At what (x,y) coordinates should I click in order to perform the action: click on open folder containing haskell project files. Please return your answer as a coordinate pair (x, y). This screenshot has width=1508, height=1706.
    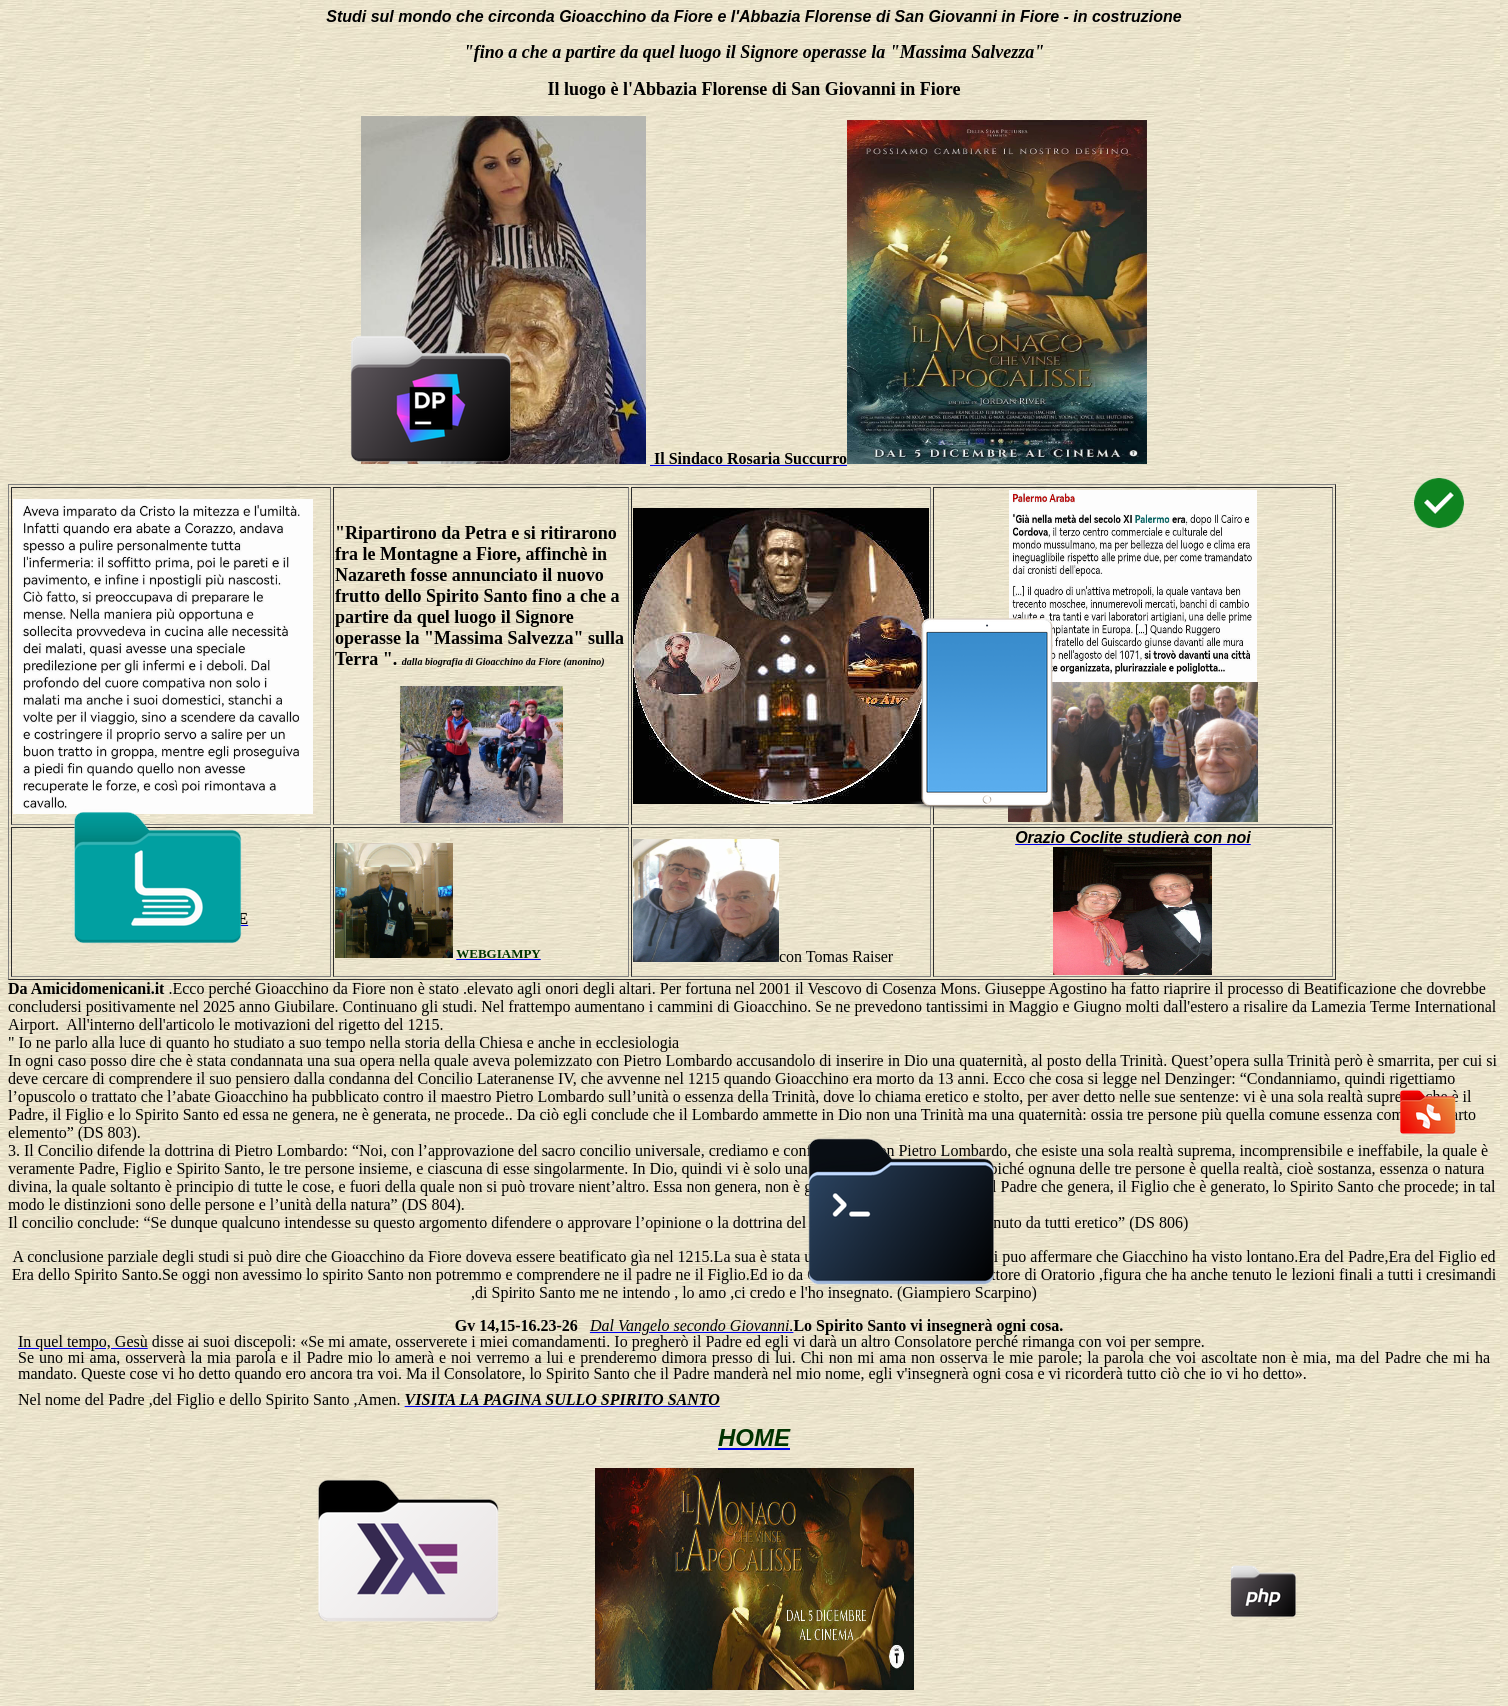
    Looking at the image, I should click on (407, 1555).